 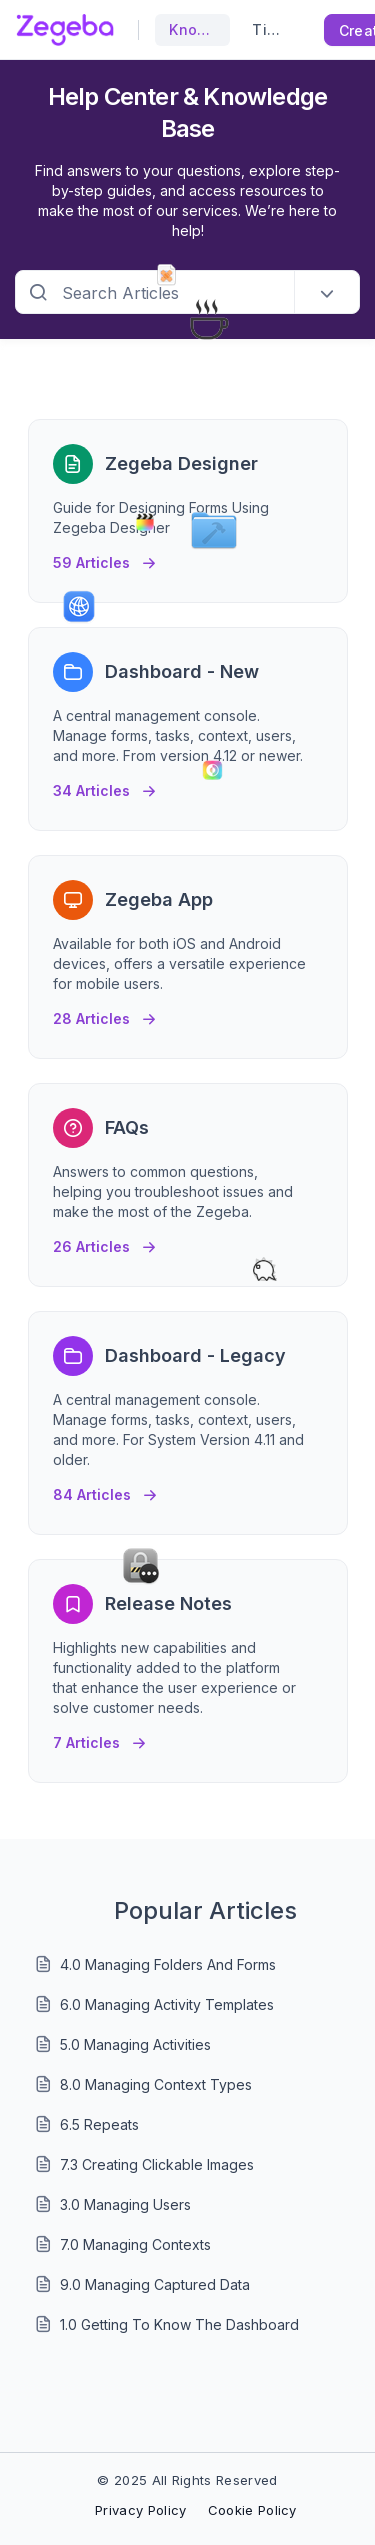 What do you see at coordinates (166, 274) in the screenshot?
I see `a patch or diff file for code changes` at bounding box center [166, 274].